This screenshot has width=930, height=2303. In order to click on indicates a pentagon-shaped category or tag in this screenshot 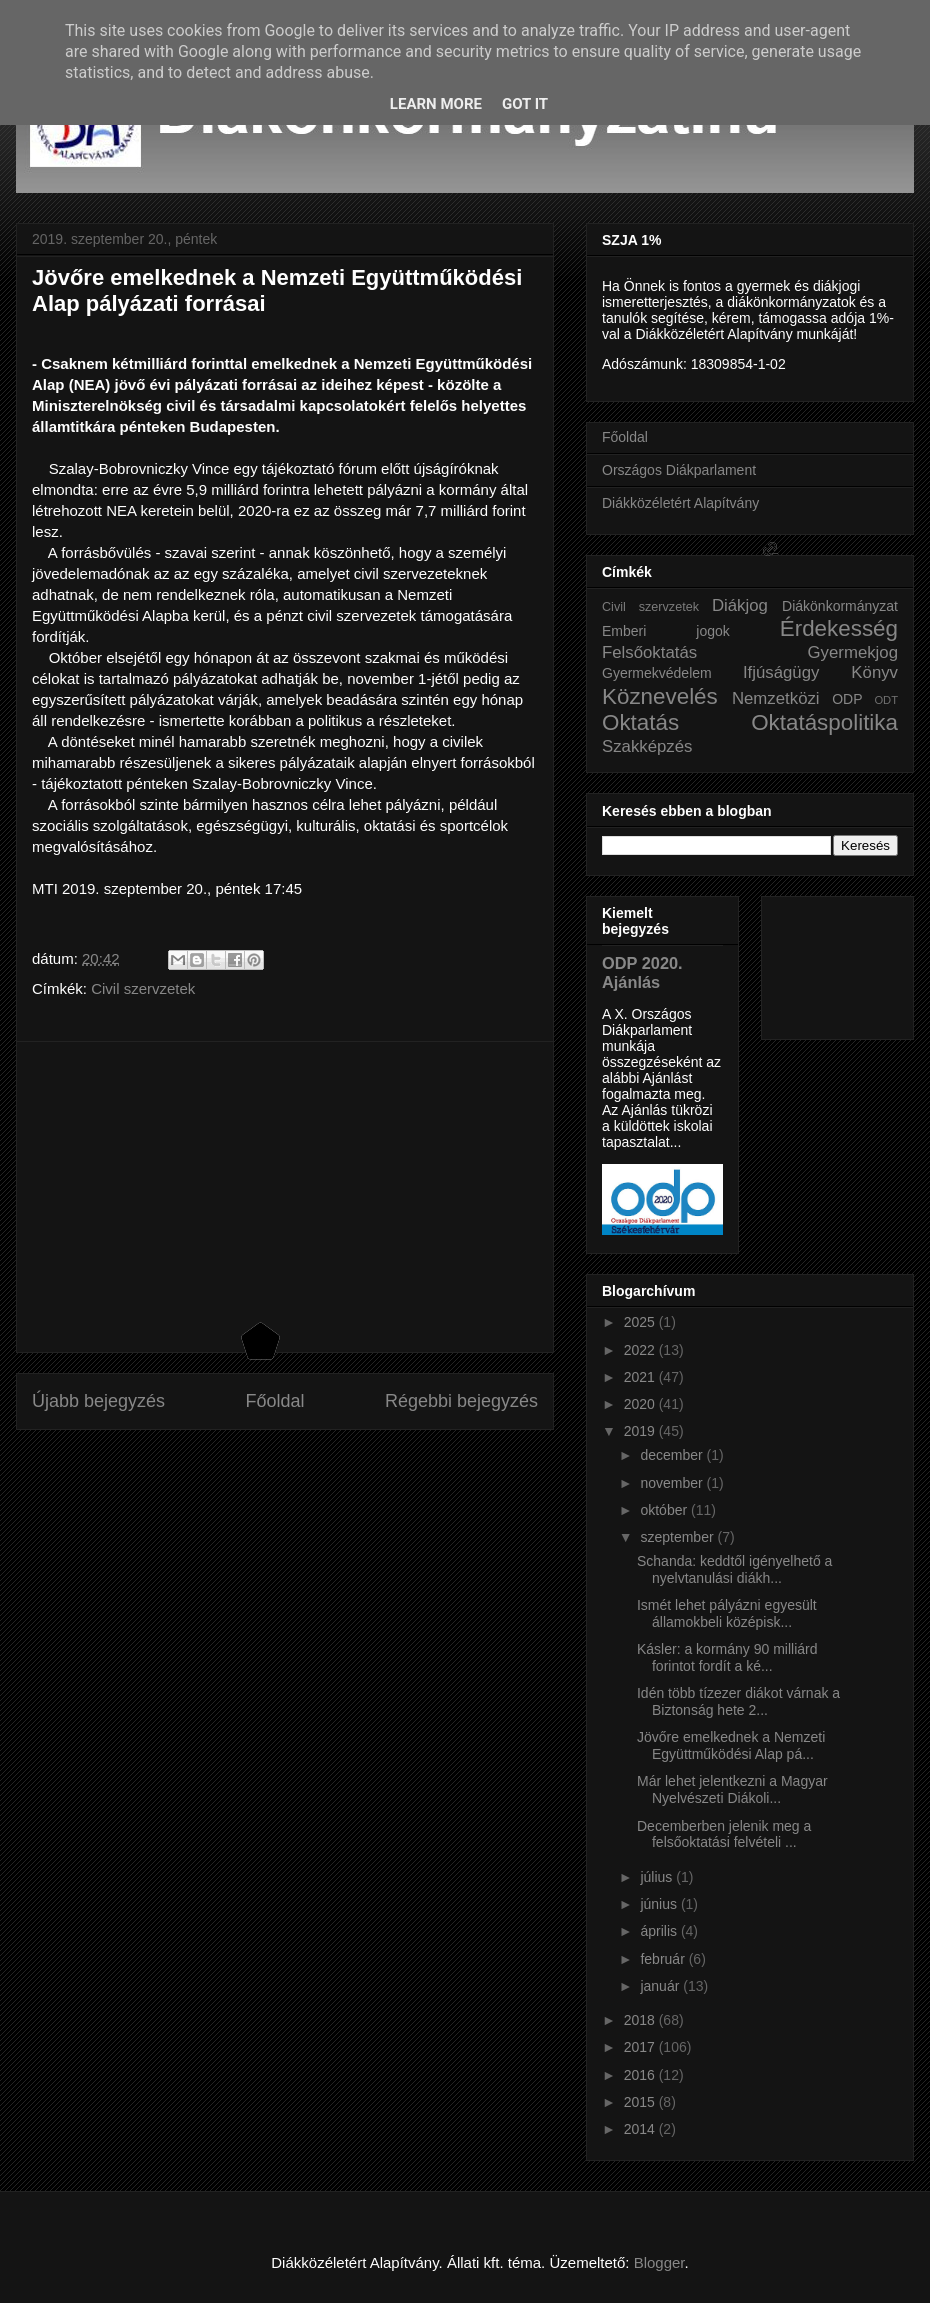, I will do `click(260, 1341)`.